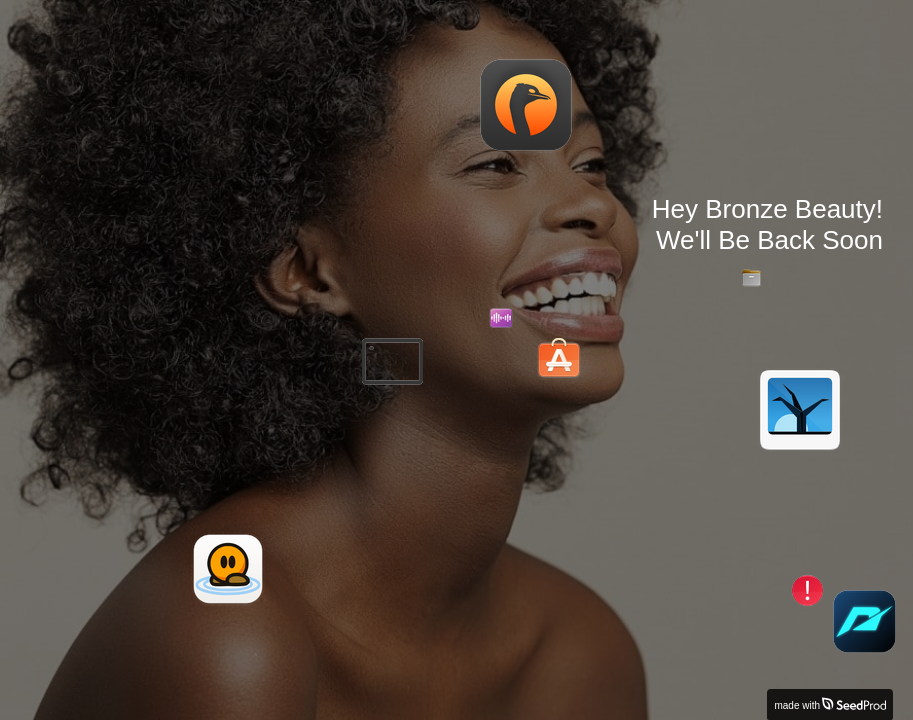 Image resolution: width=913 pixels, height=720 pixels. What do you see at coordinates (800, 410) in the screenshot?
I see `open shotwell photo manager` at bounding box center [800, 410].